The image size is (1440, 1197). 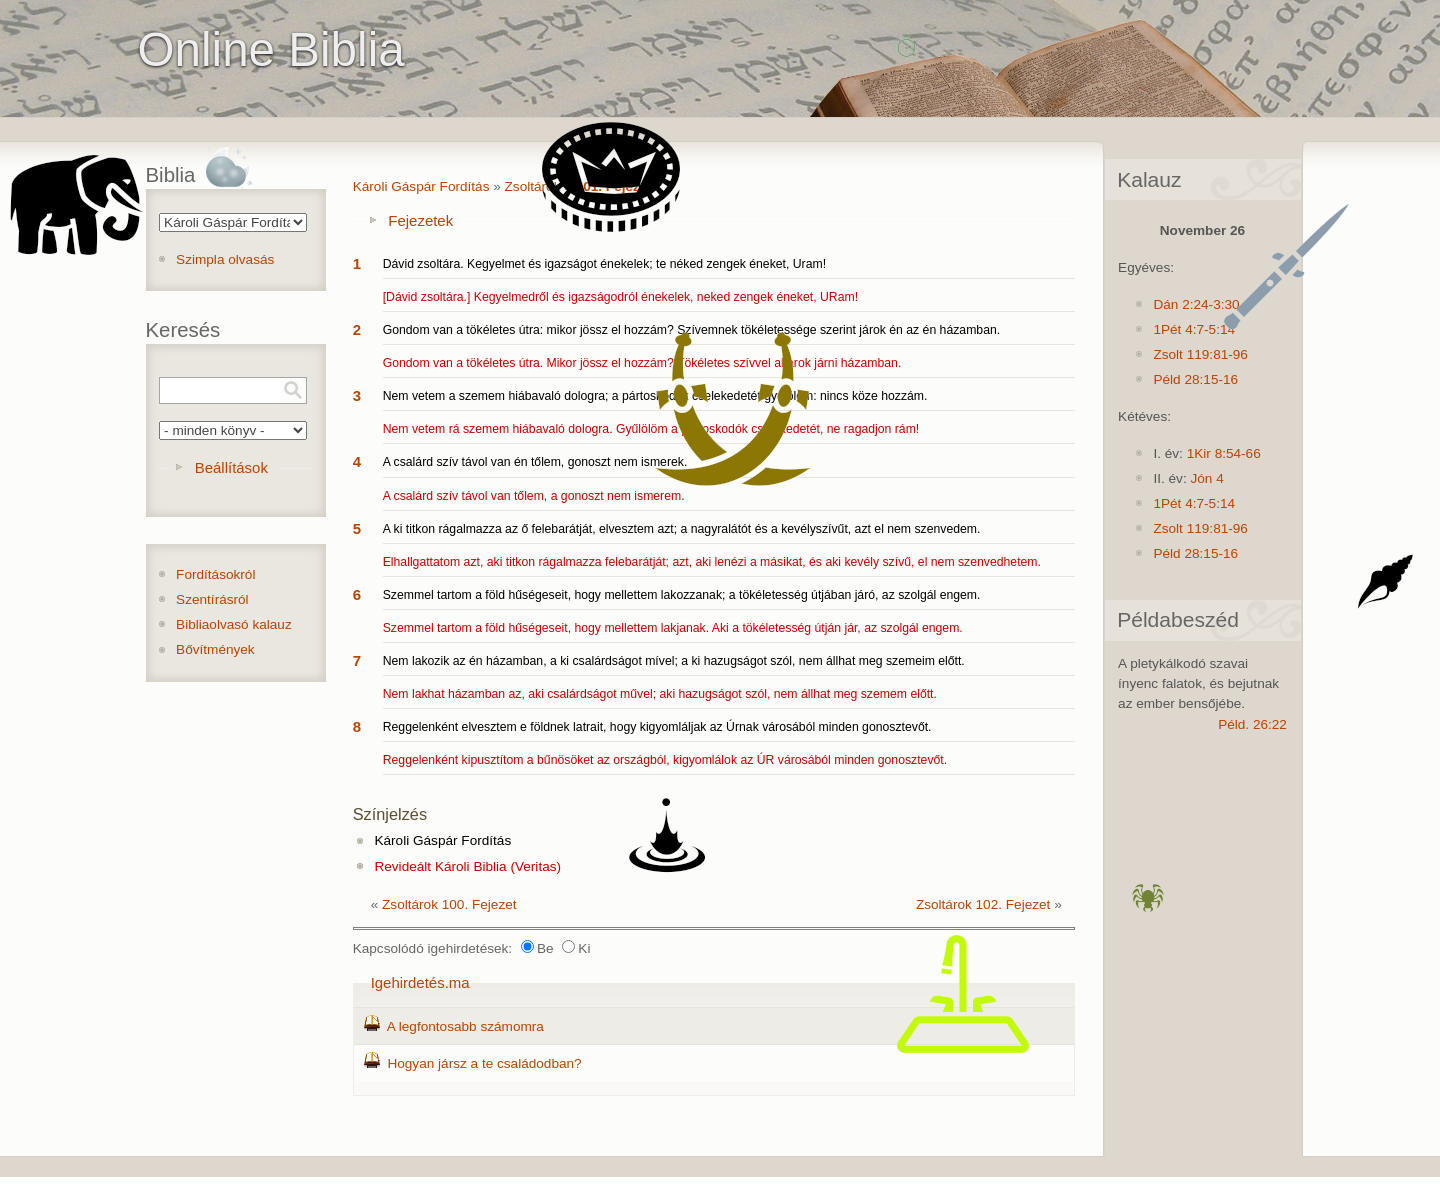 I want to click on elephant icon for wildlife or zoo-themed game, so click(x=77, y=205).